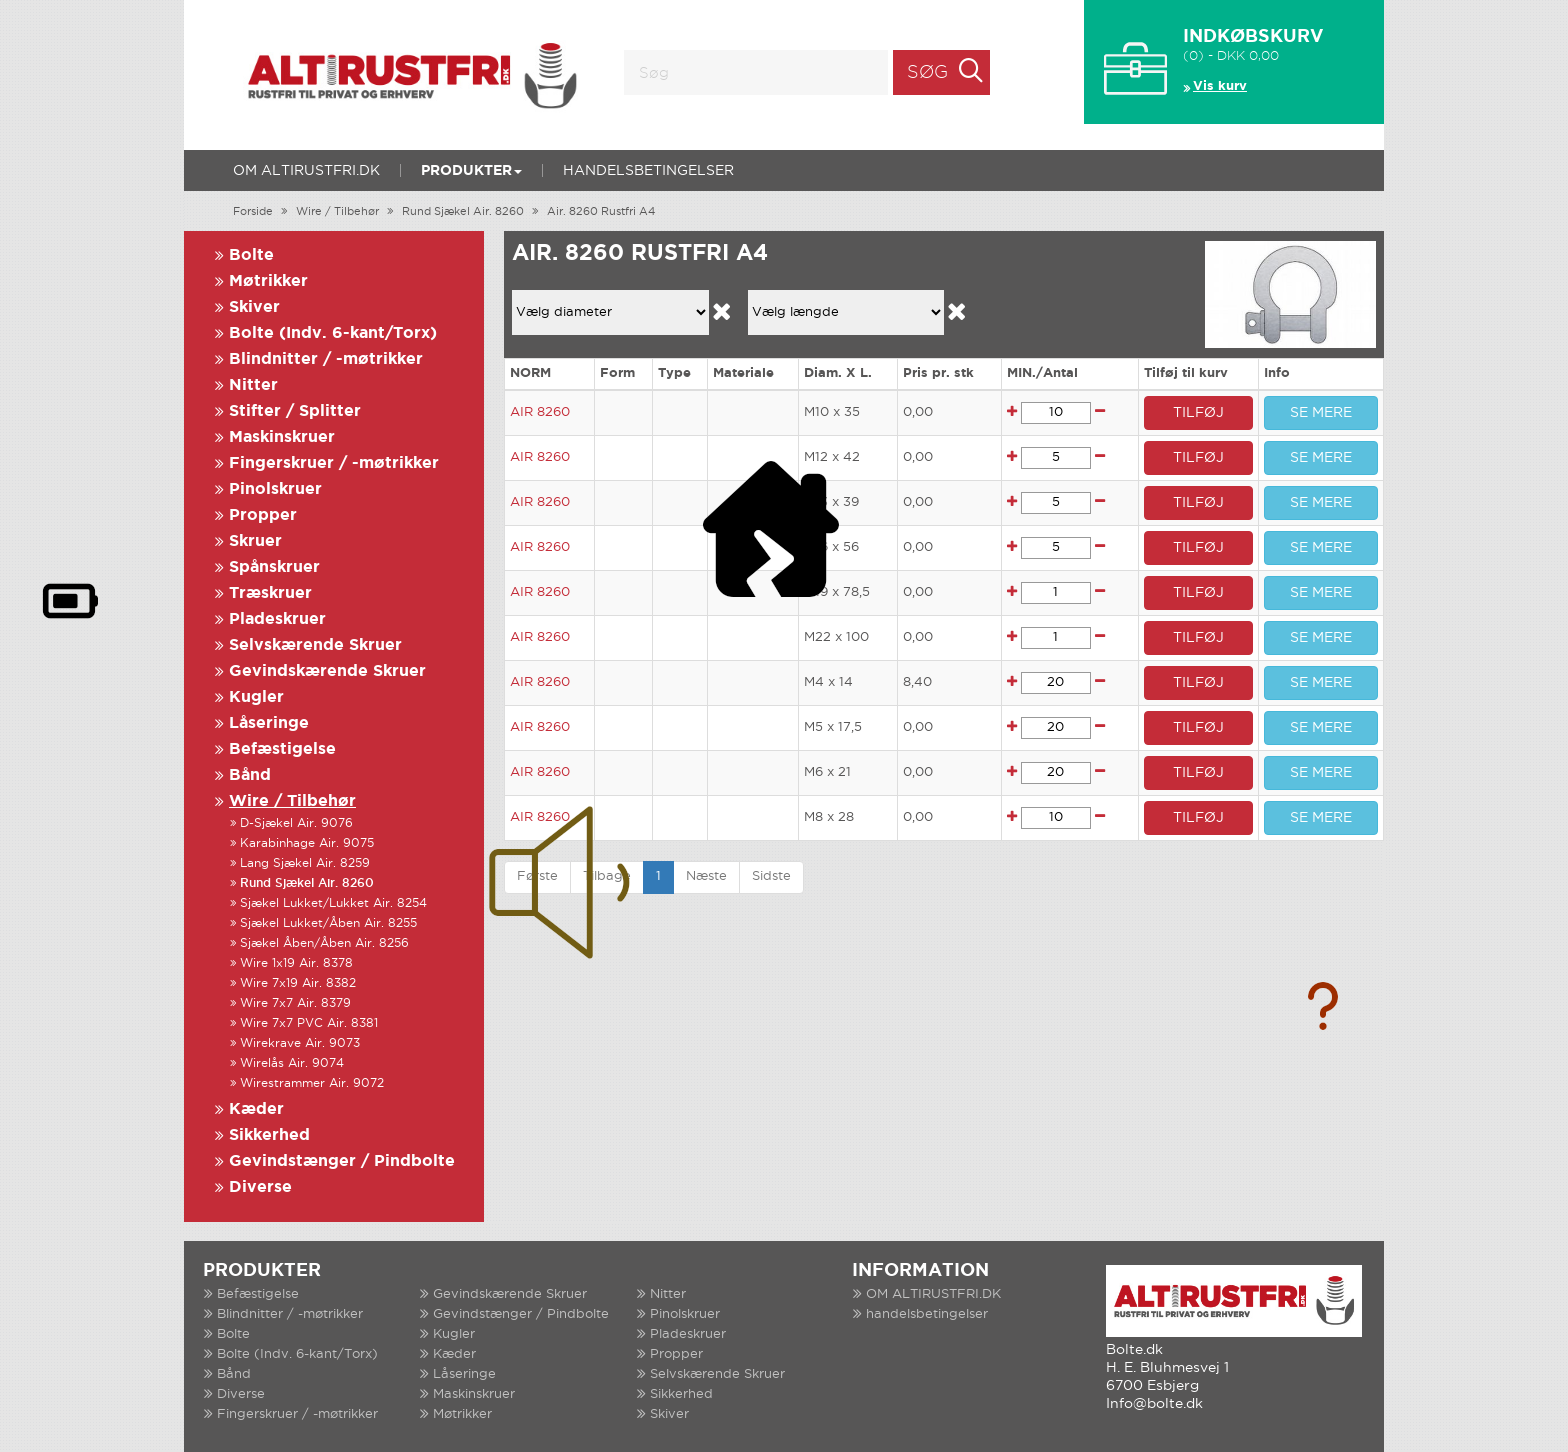  I want to click on indicates battery level at approximately 80% charge, so click(69, 601).